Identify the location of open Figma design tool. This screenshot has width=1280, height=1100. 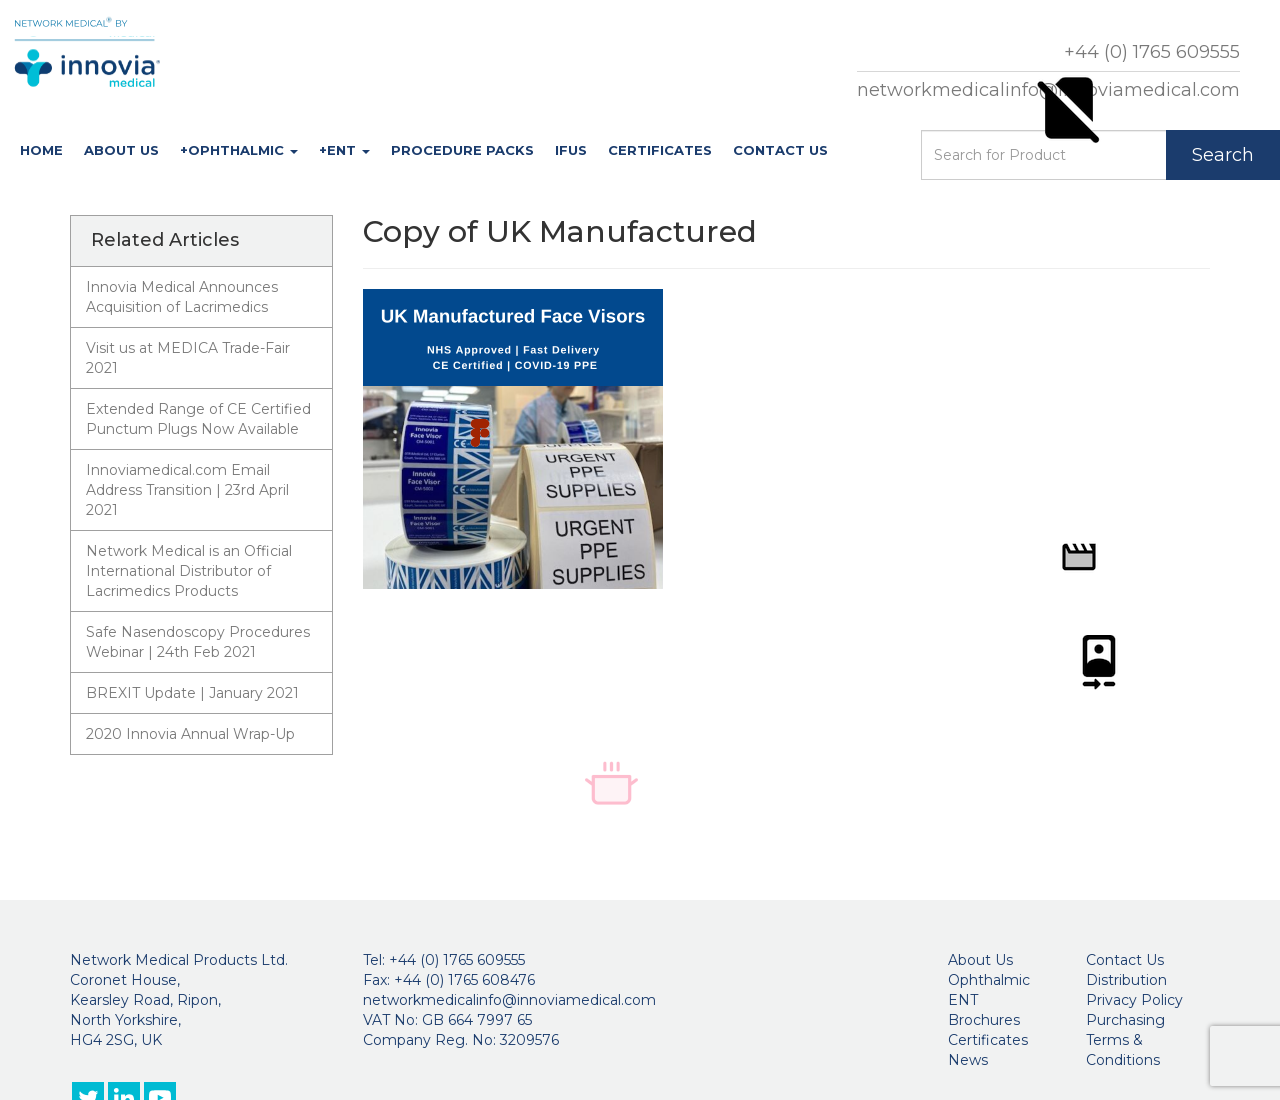
(480, 433).